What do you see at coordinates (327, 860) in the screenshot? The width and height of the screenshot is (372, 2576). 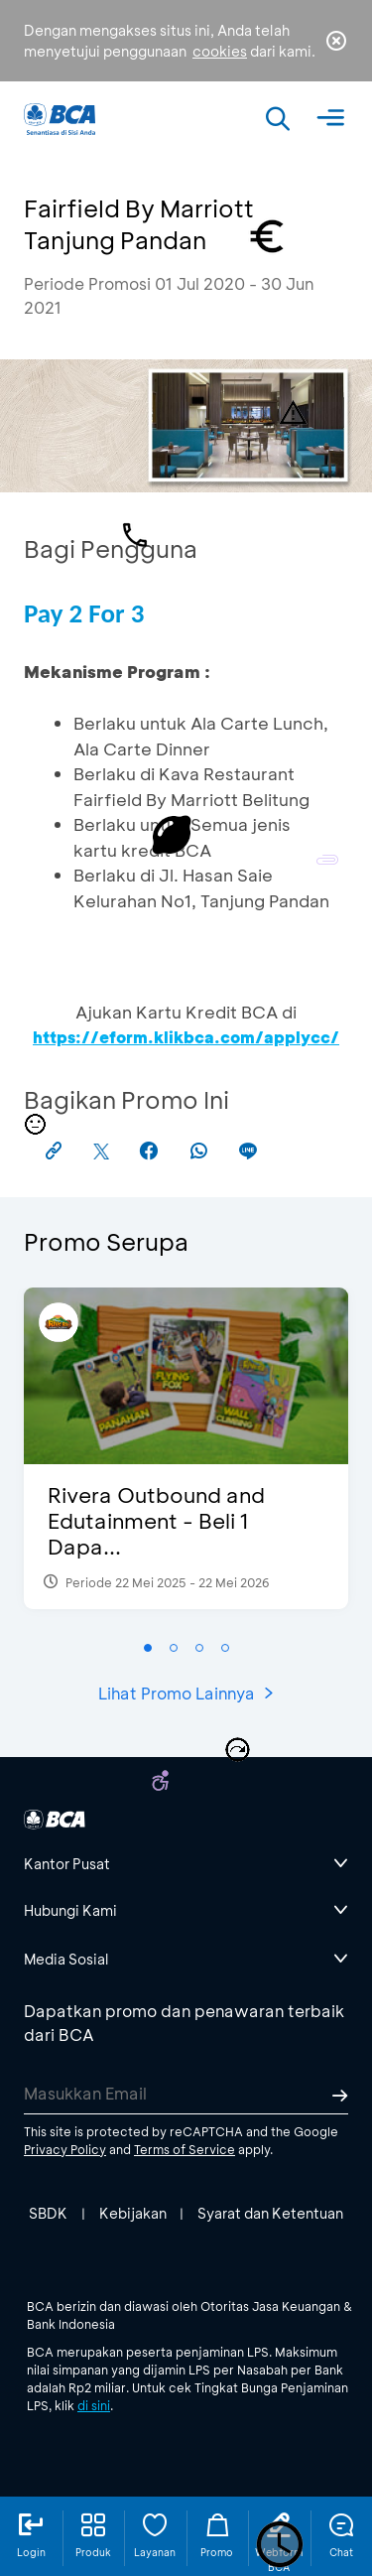 I see `attach a file to your message` at bounding box center [327, 860].